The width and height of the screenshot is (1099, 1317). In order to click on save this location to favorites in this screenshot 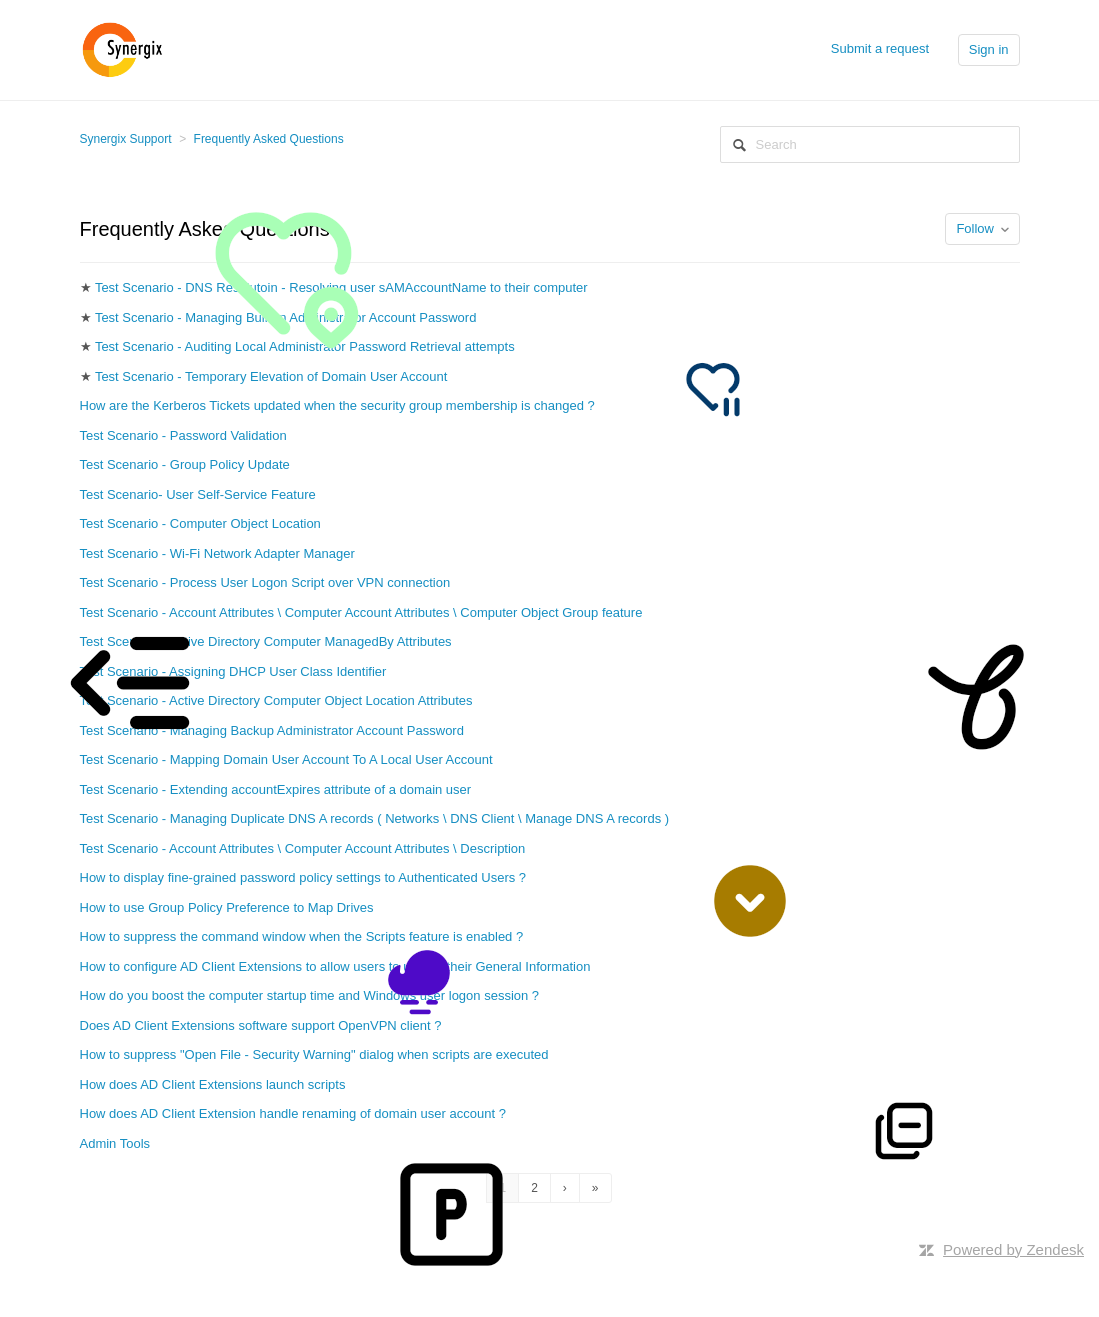, I will do `click(283, 273)`.